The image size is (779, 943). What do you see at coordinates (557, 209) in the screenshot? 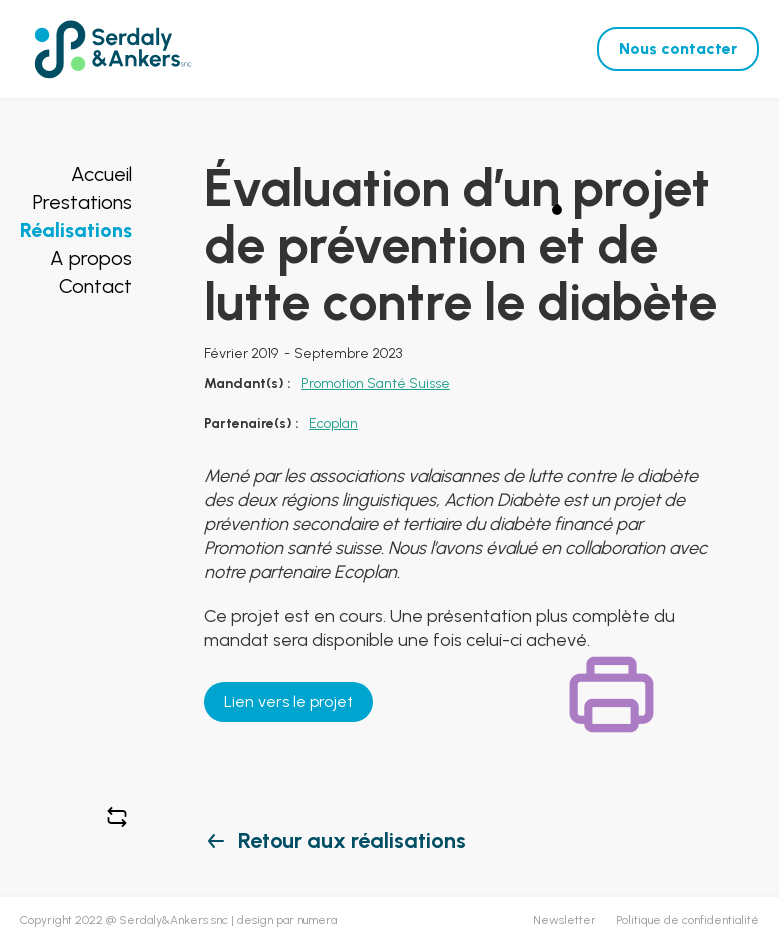
I see `adjust water or hydration settings` at bounding box center [557, 209].